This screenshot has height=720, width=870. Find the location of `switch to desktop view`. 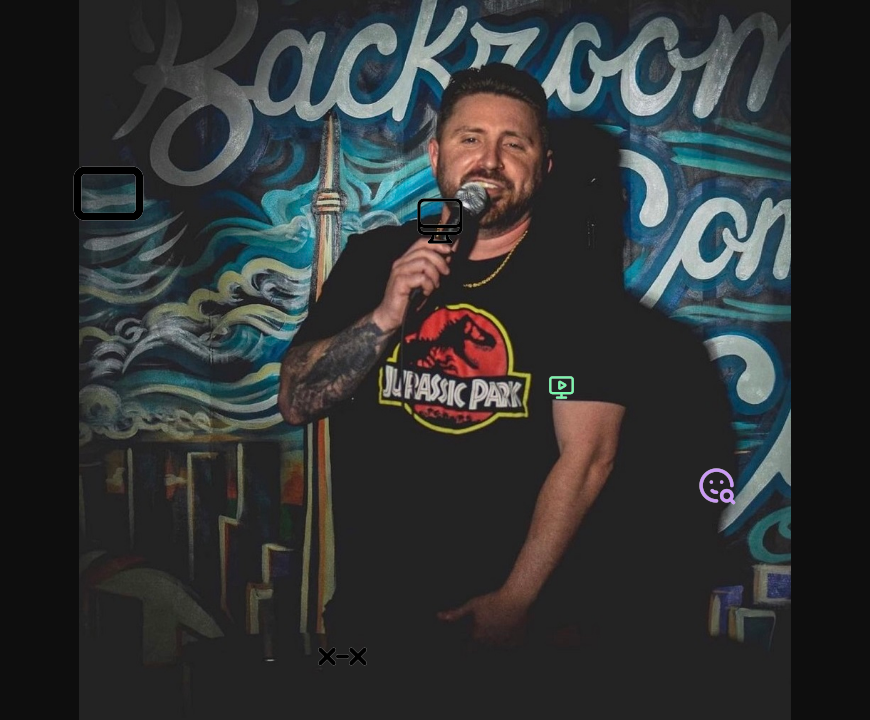

switch to desktop view is located at coordinates (440, 221).